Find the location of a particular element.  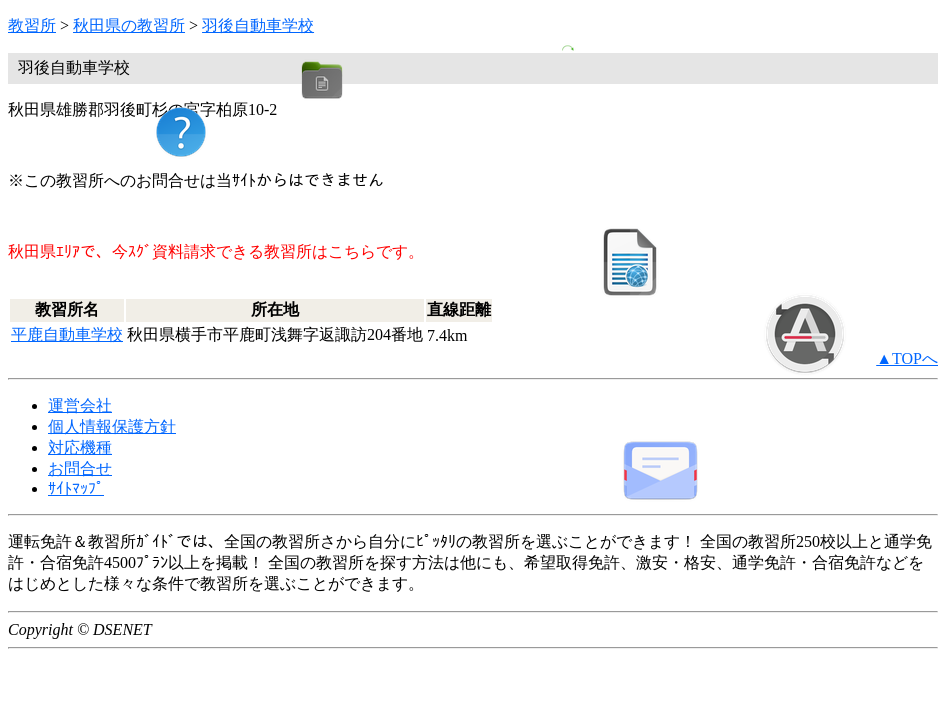

open your documents folder is located at coordinates (322, 80).